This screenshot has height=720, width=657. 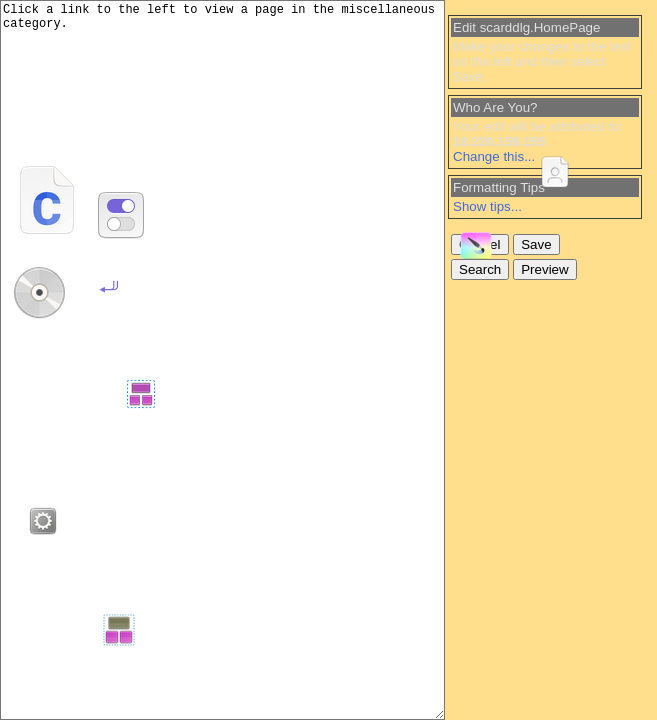 I want to click on executable application file, so click(x=43, y=521).